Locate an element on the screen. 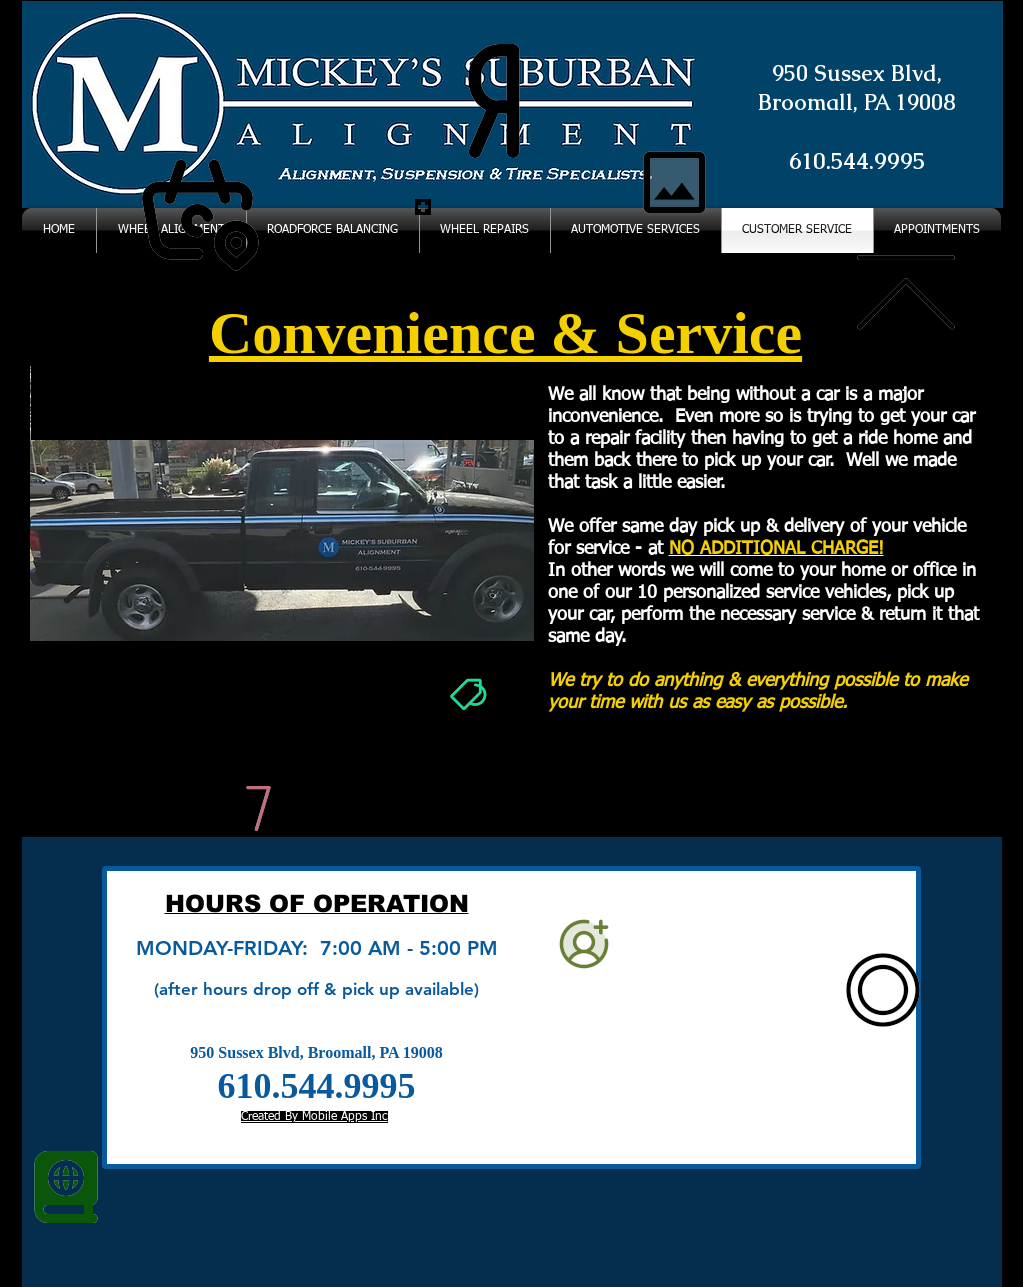  insert or add a photo to your content is located at coordinates (674, 182).